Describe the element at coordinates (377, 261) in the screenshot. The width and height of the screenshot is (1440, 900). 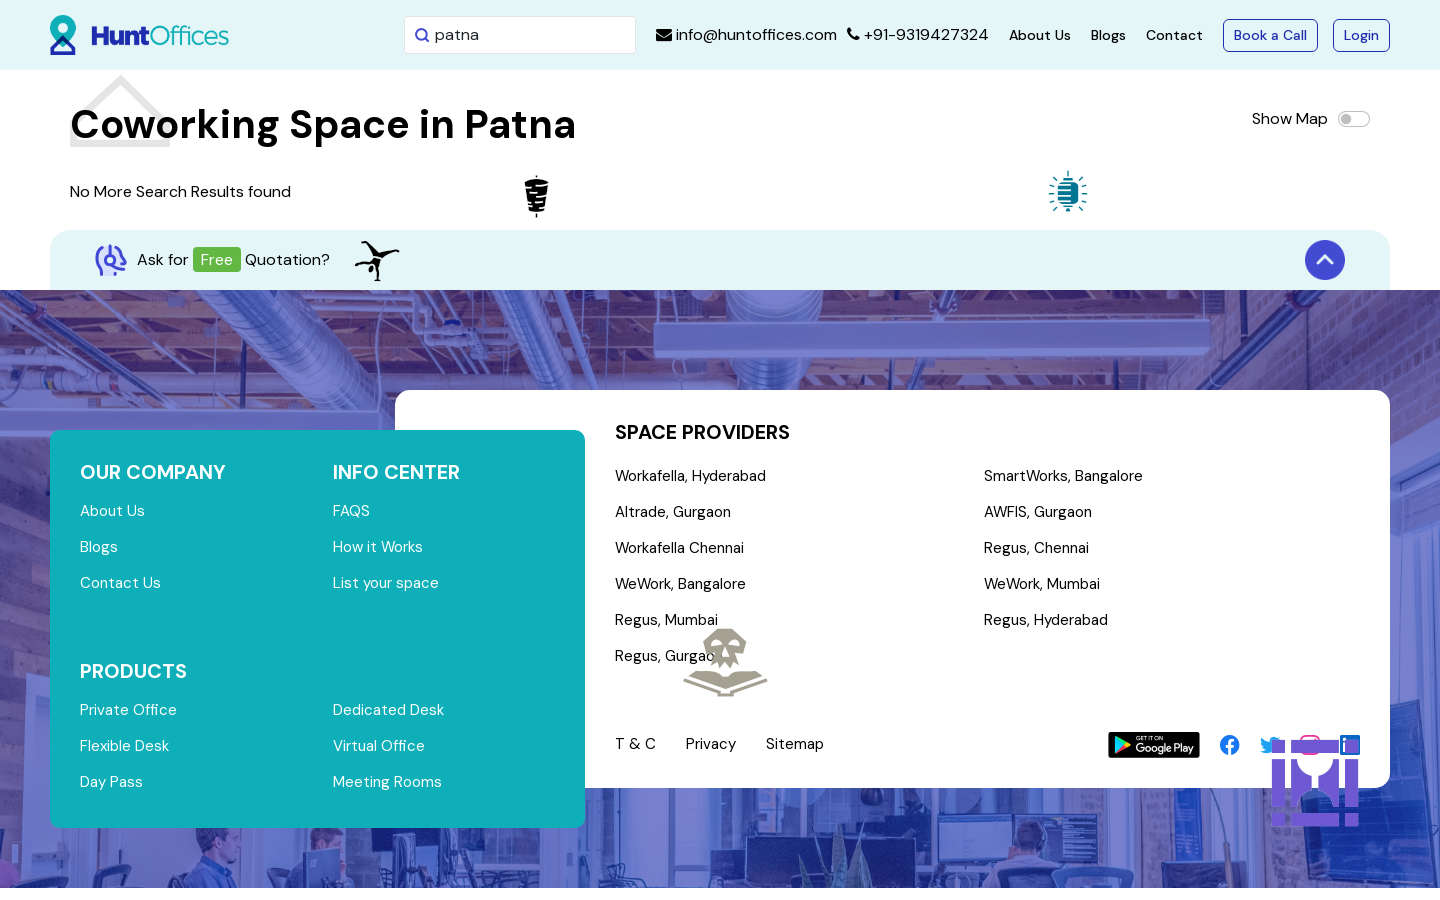
I see `access balance or gymnastics training exercises` at that location.